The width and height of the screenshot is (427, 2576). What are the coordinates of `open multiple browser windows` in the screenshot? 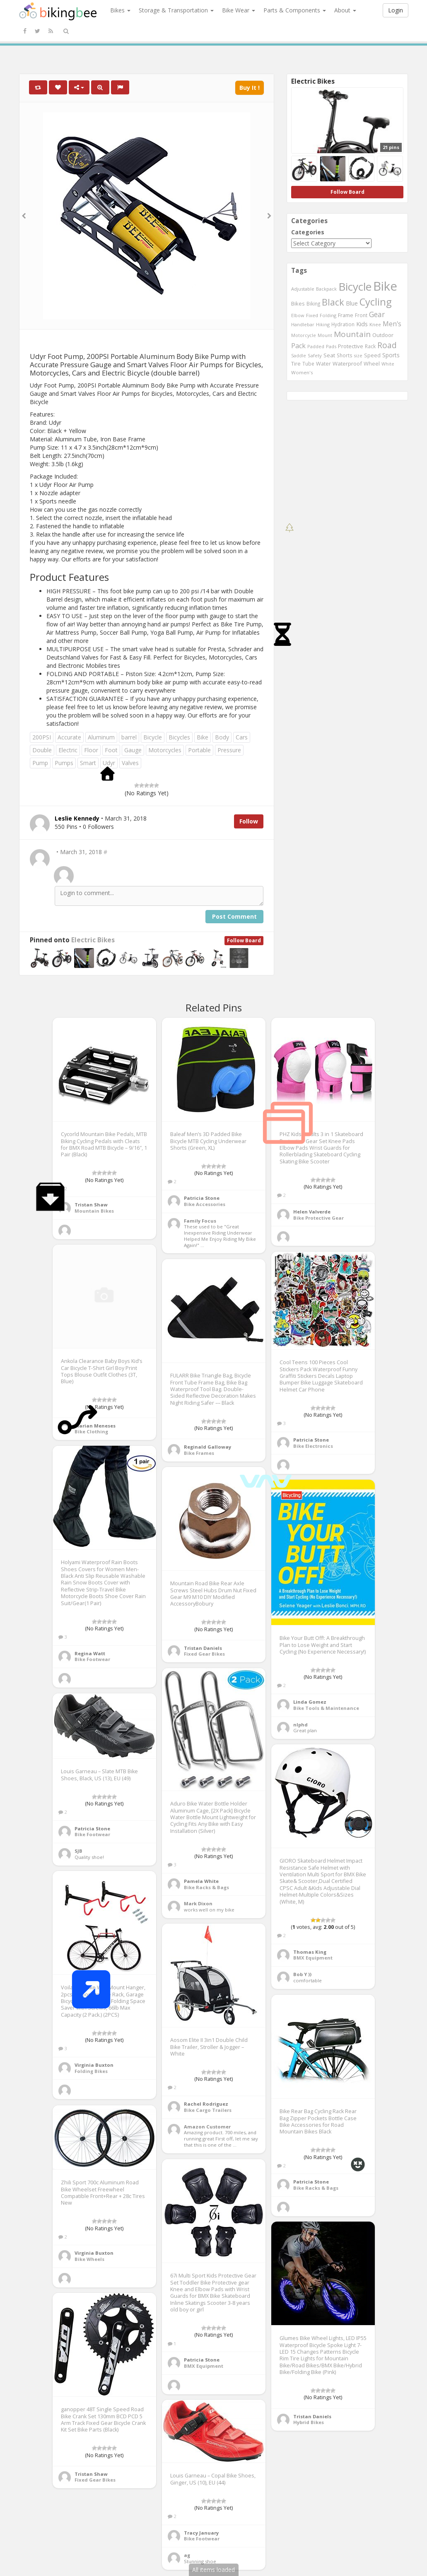 It's located at (288, 1123).